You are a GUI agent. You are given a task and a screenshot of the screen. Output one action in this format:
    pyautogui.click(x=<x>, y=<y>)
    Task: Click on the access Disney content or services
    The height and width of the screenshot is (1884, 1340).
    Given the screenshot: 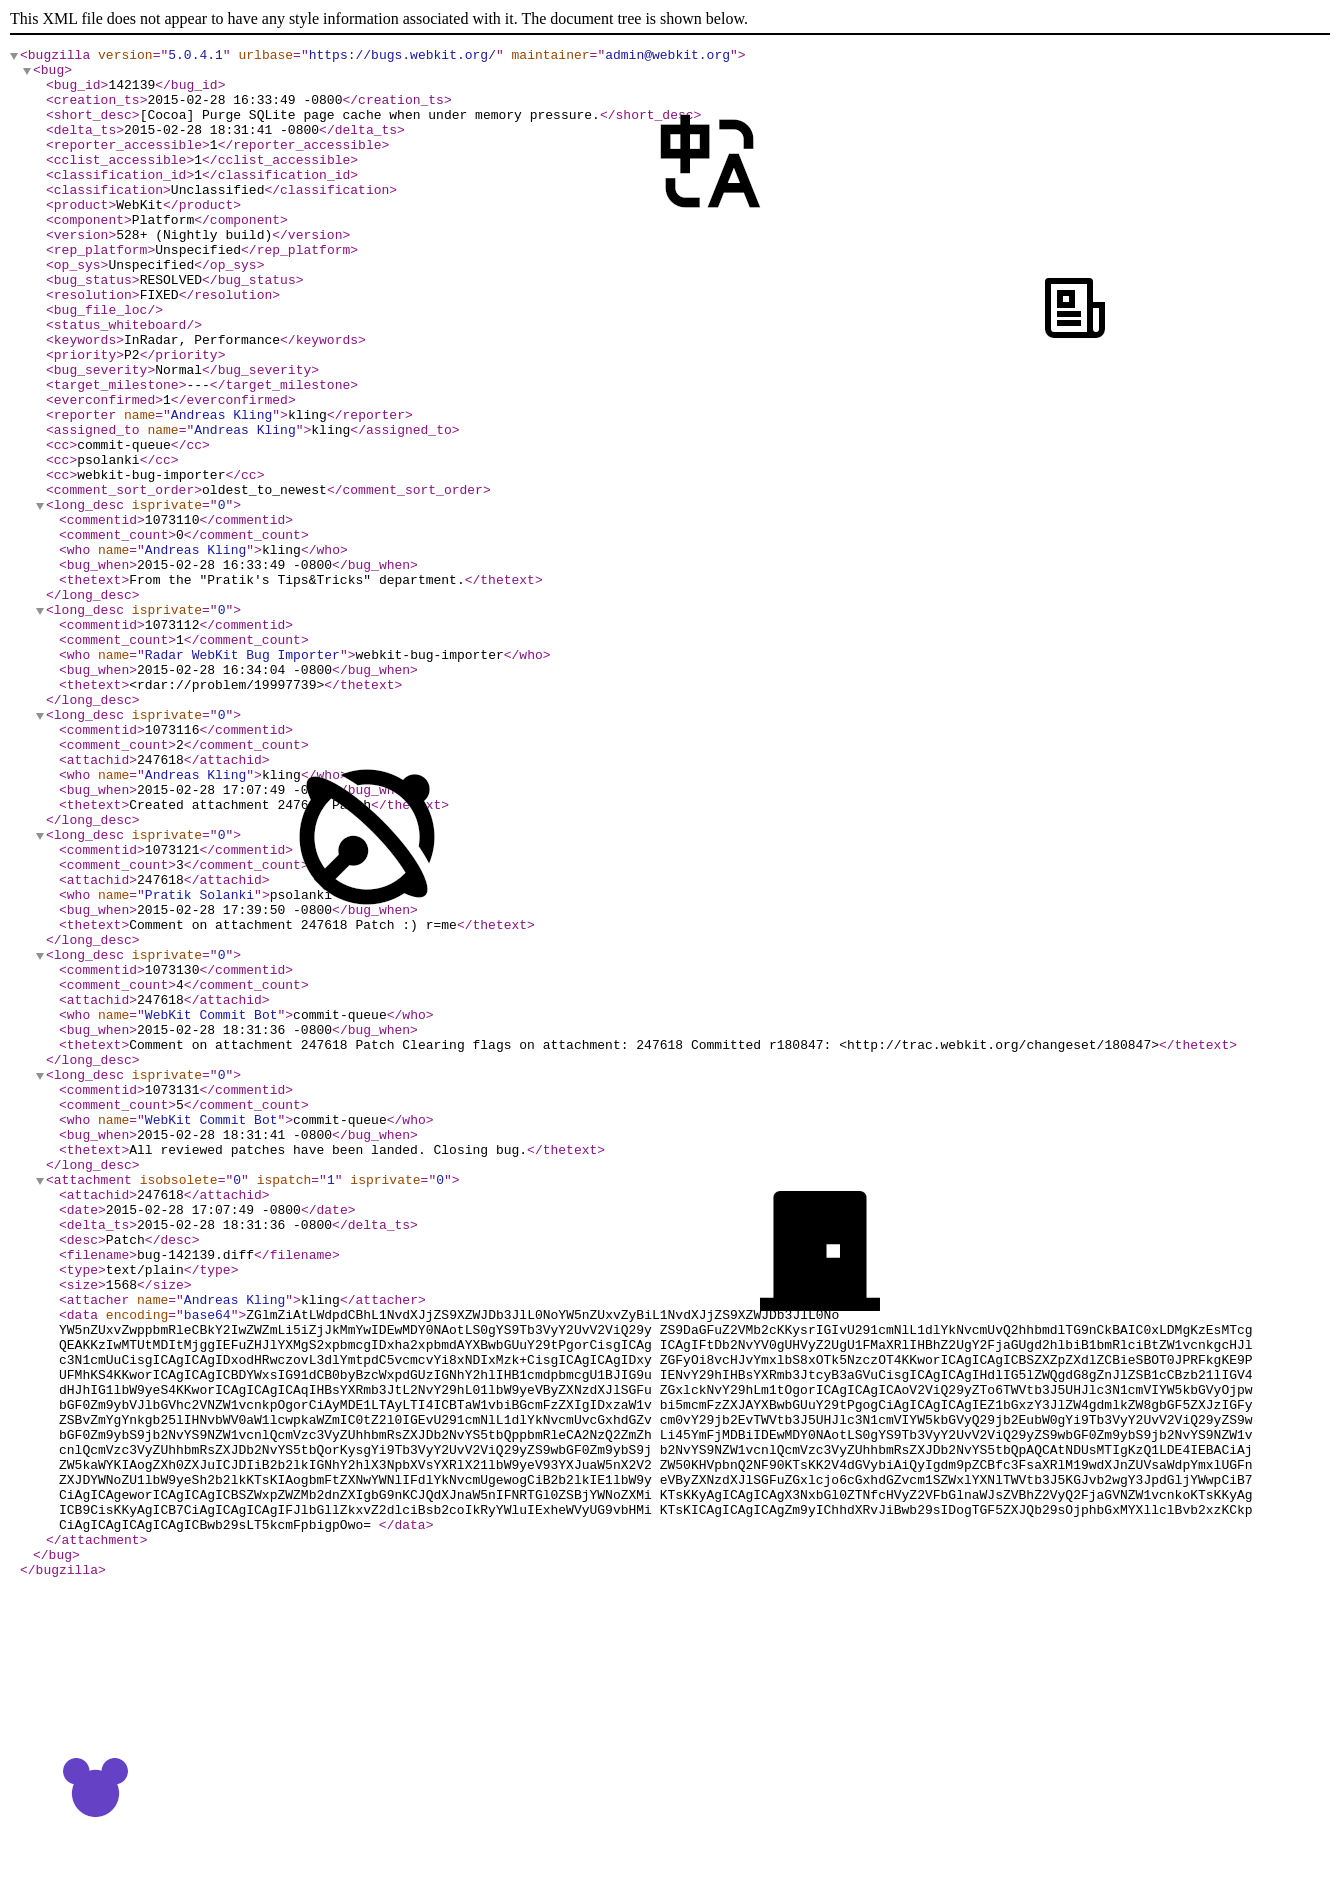 What is the action you would take?
    pyautogui.click(x=95, y=1787)
    